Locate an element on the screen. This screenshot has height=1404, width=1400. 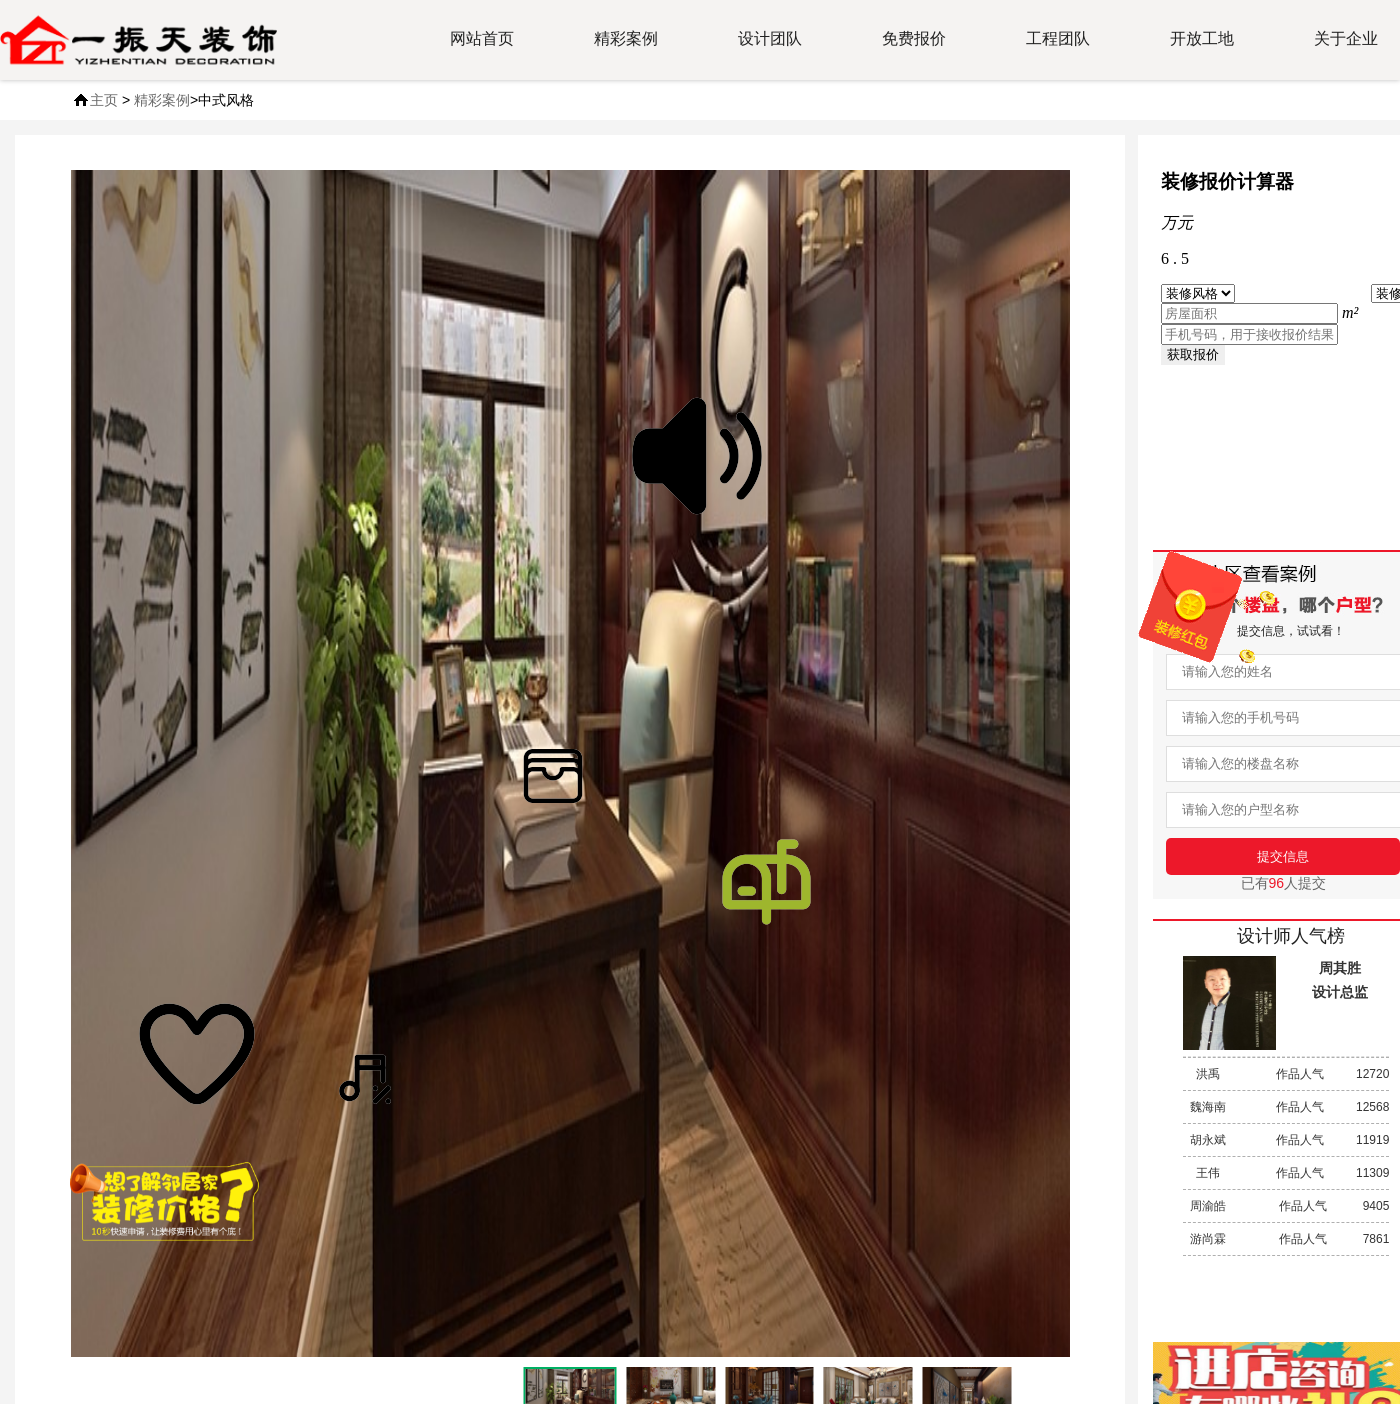
adjust or unmute audio volume is located at coordinates (697, 456).